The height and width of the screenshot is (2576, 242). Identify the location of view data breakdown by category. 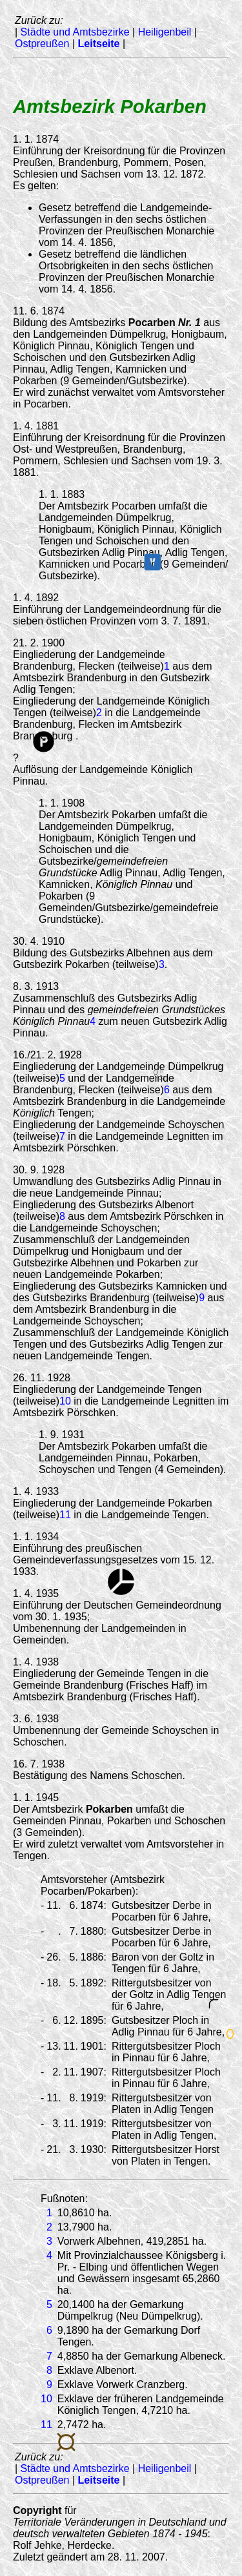
(121, 1582).